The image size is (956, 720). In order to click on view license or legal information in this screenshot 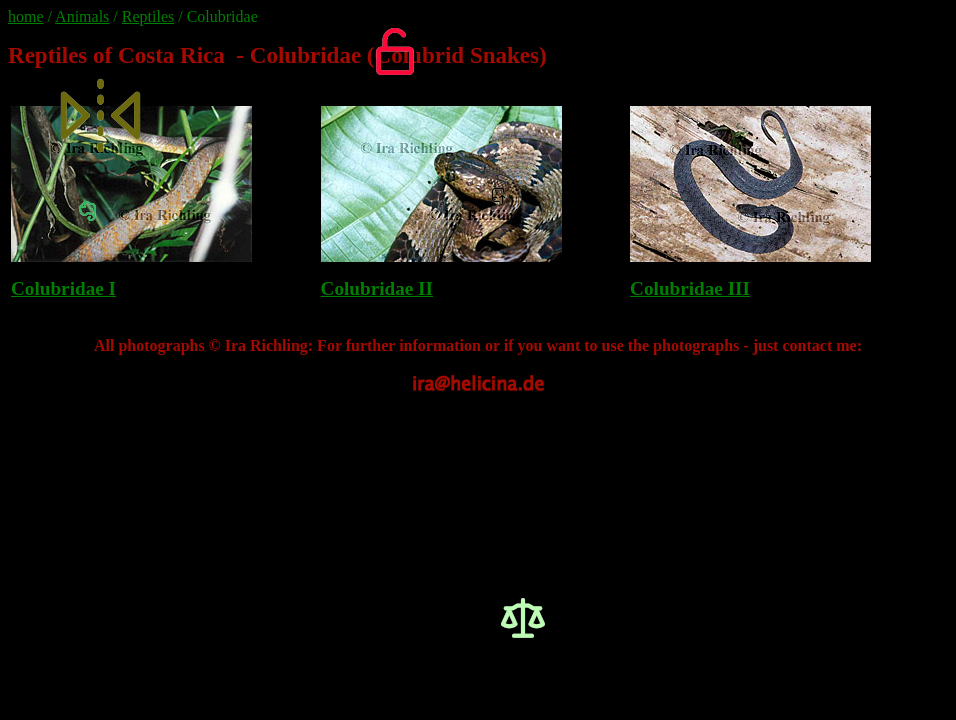, I will do `click(523, 620)`.